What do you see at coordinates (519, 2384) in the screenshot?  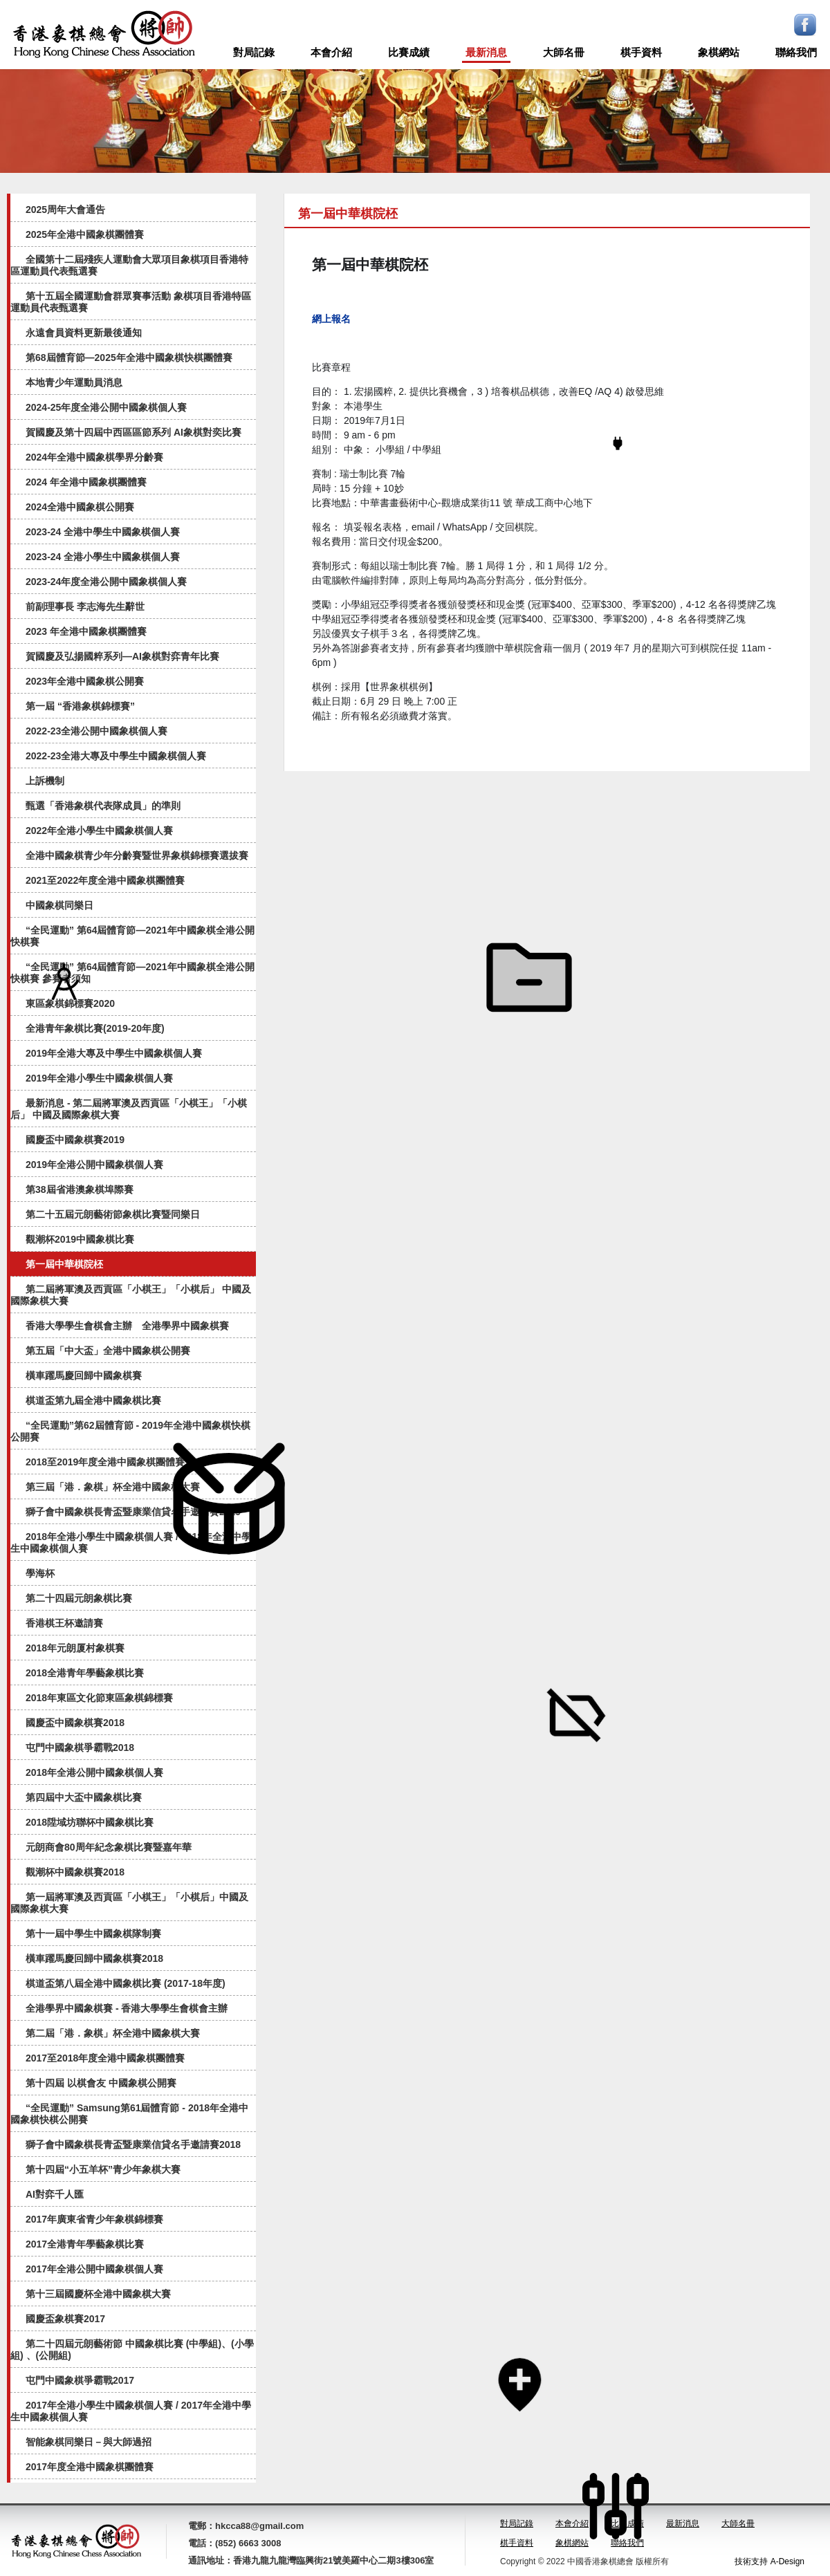 I see `add a new location pin` at bounding box center [519, 2384].